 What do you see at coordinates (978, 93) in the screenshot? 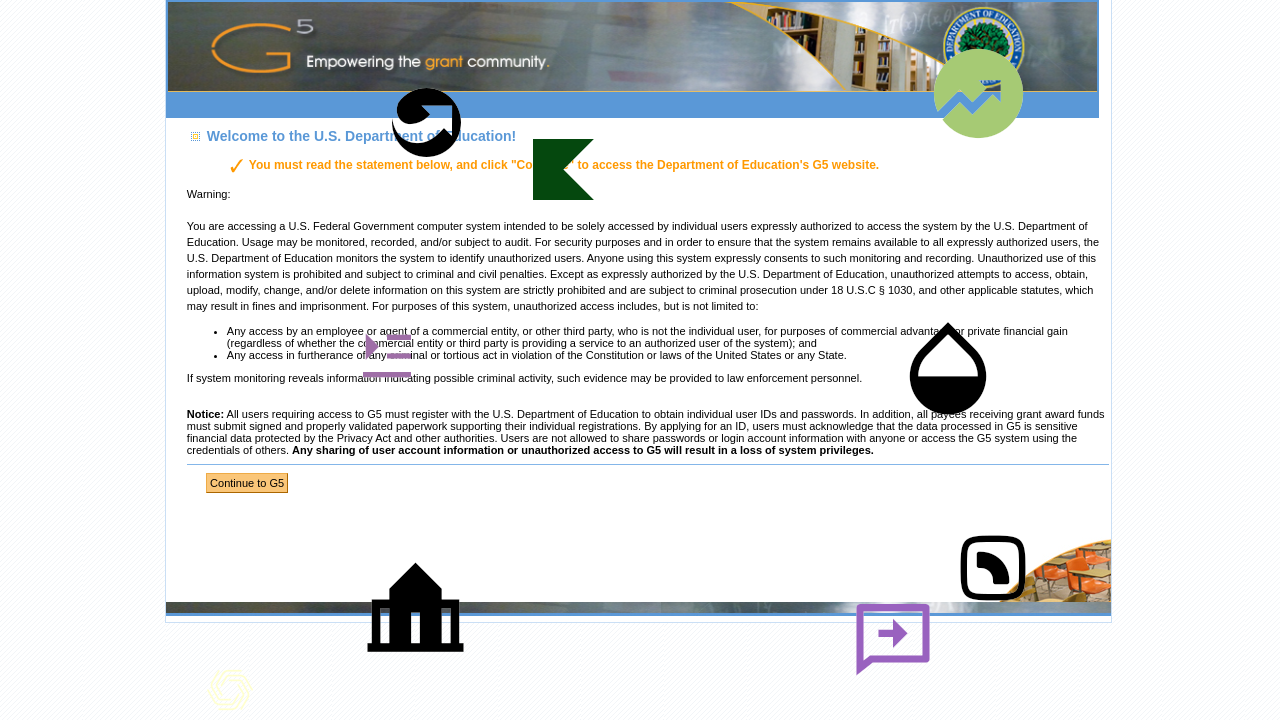
I see `view fund performance or investment growth` at bounding box center [978, 93].